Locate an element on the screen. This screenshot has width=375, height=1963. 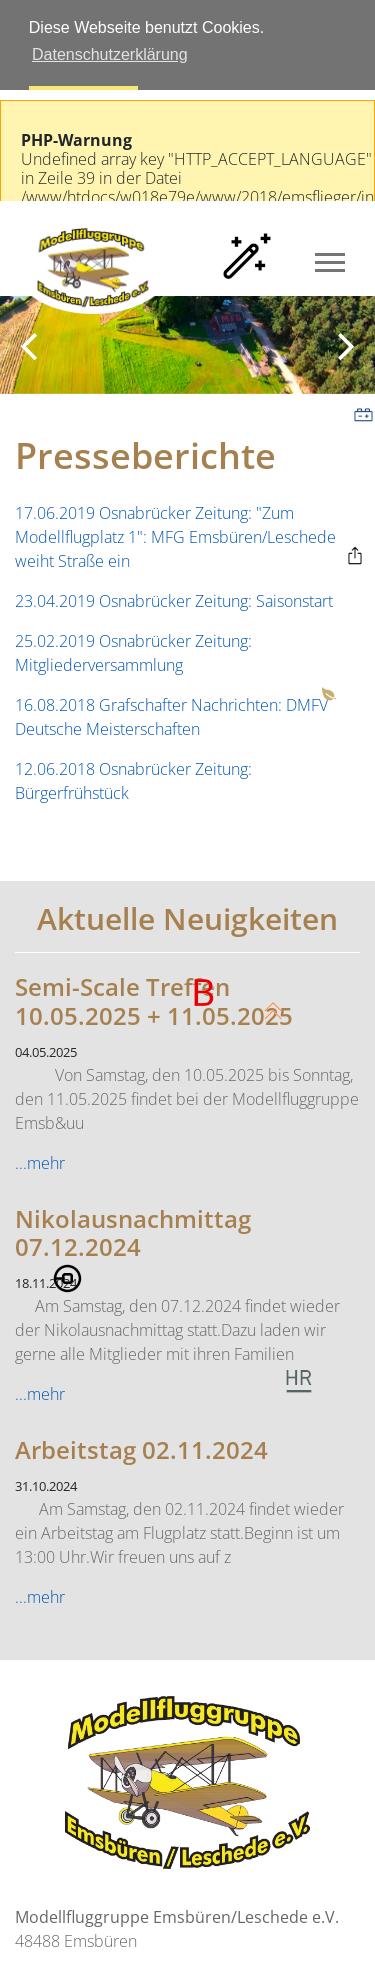
apply automatic formatting or enhancements is located at coordinates (247, 257).